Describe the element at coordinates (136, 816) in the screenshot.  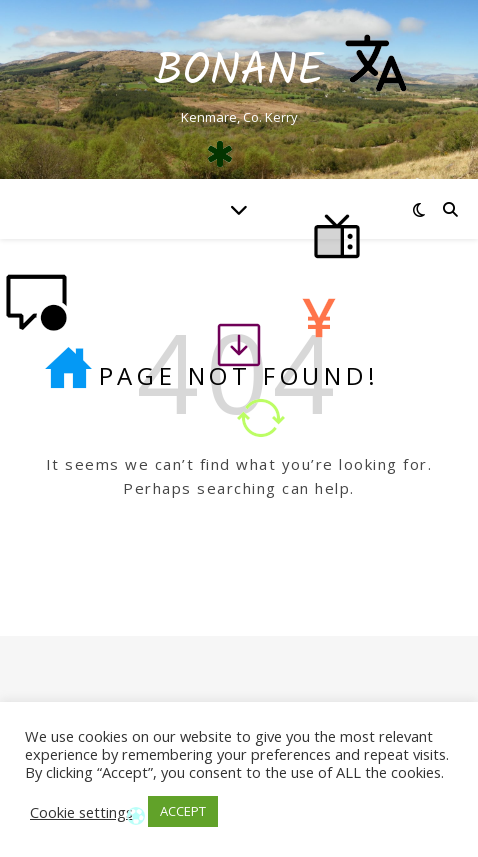
I see `view football or soccer content` at that location.